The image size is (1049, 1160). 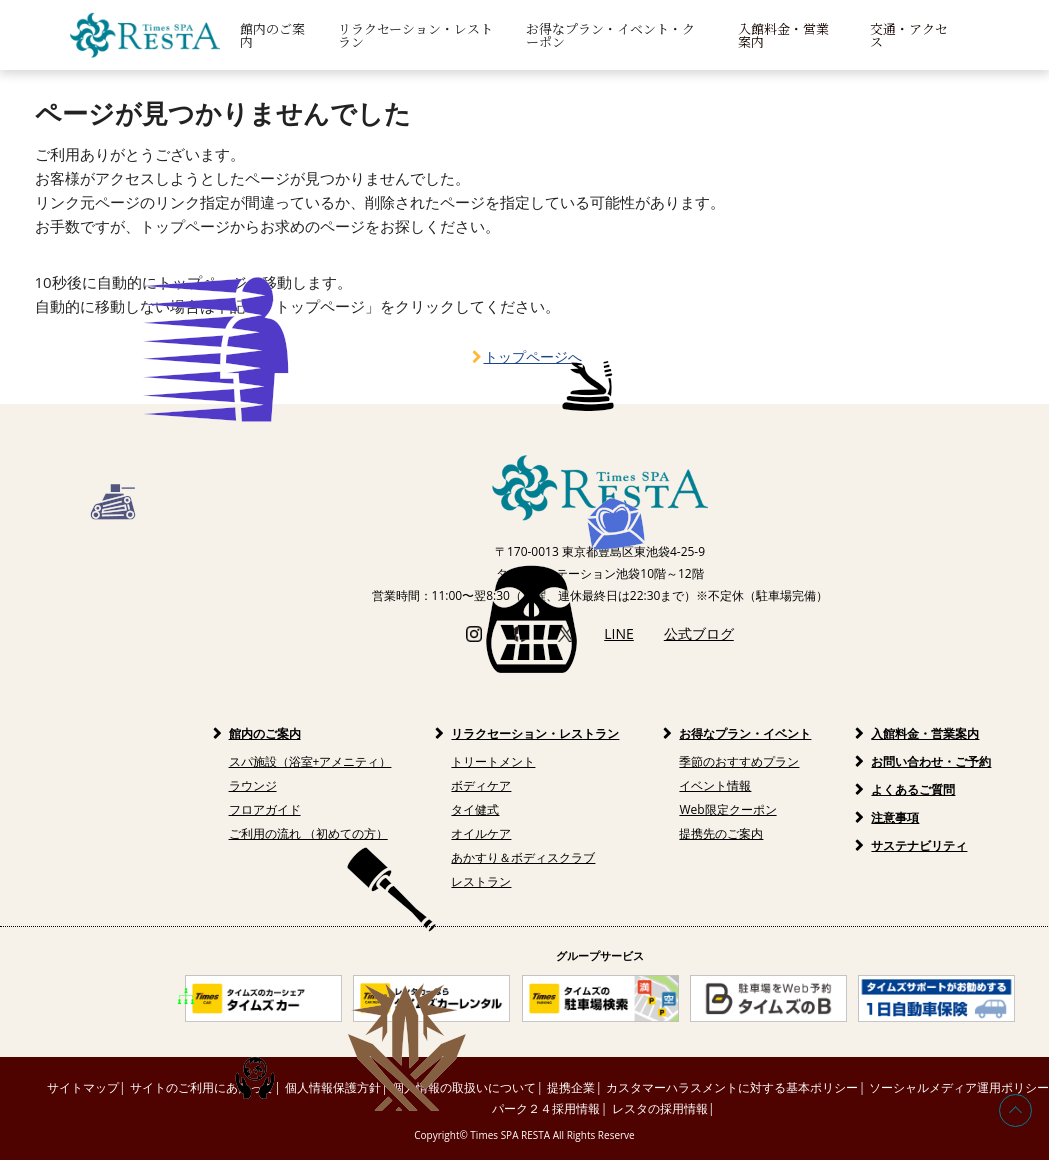 I want to click on activate team unity or group attack ability, so click(x=407, y=1047).